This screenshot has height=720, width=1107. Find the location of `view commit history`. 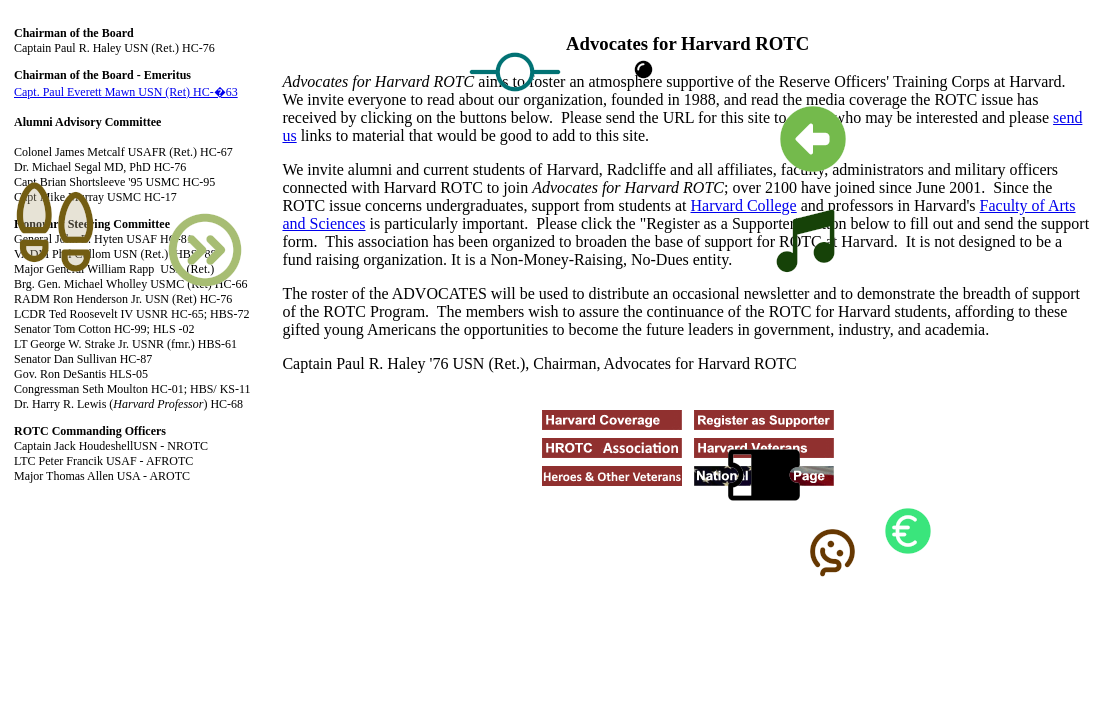

view commit history is located at coordinates (515, 72).